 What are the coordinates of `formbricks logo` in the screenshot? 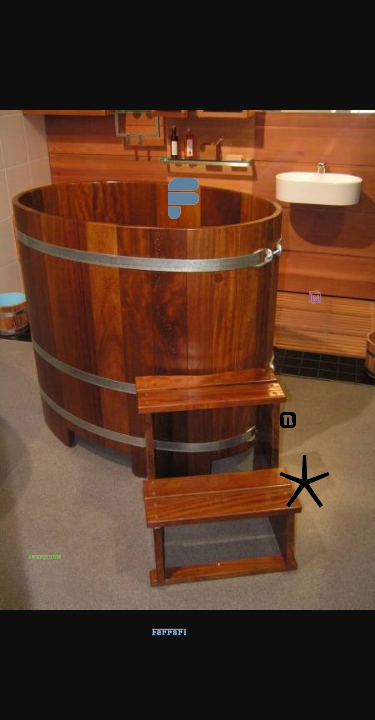 It's located at (183, 198).